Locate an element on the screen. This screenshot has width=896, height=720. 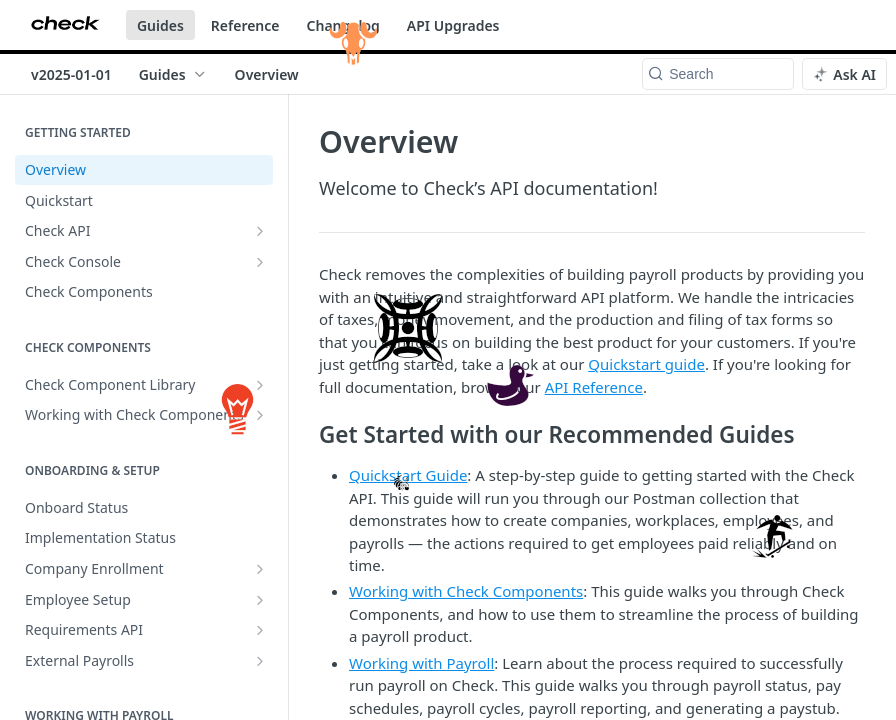
access bath time or kids' mode features is located at coordinates (510, 385).